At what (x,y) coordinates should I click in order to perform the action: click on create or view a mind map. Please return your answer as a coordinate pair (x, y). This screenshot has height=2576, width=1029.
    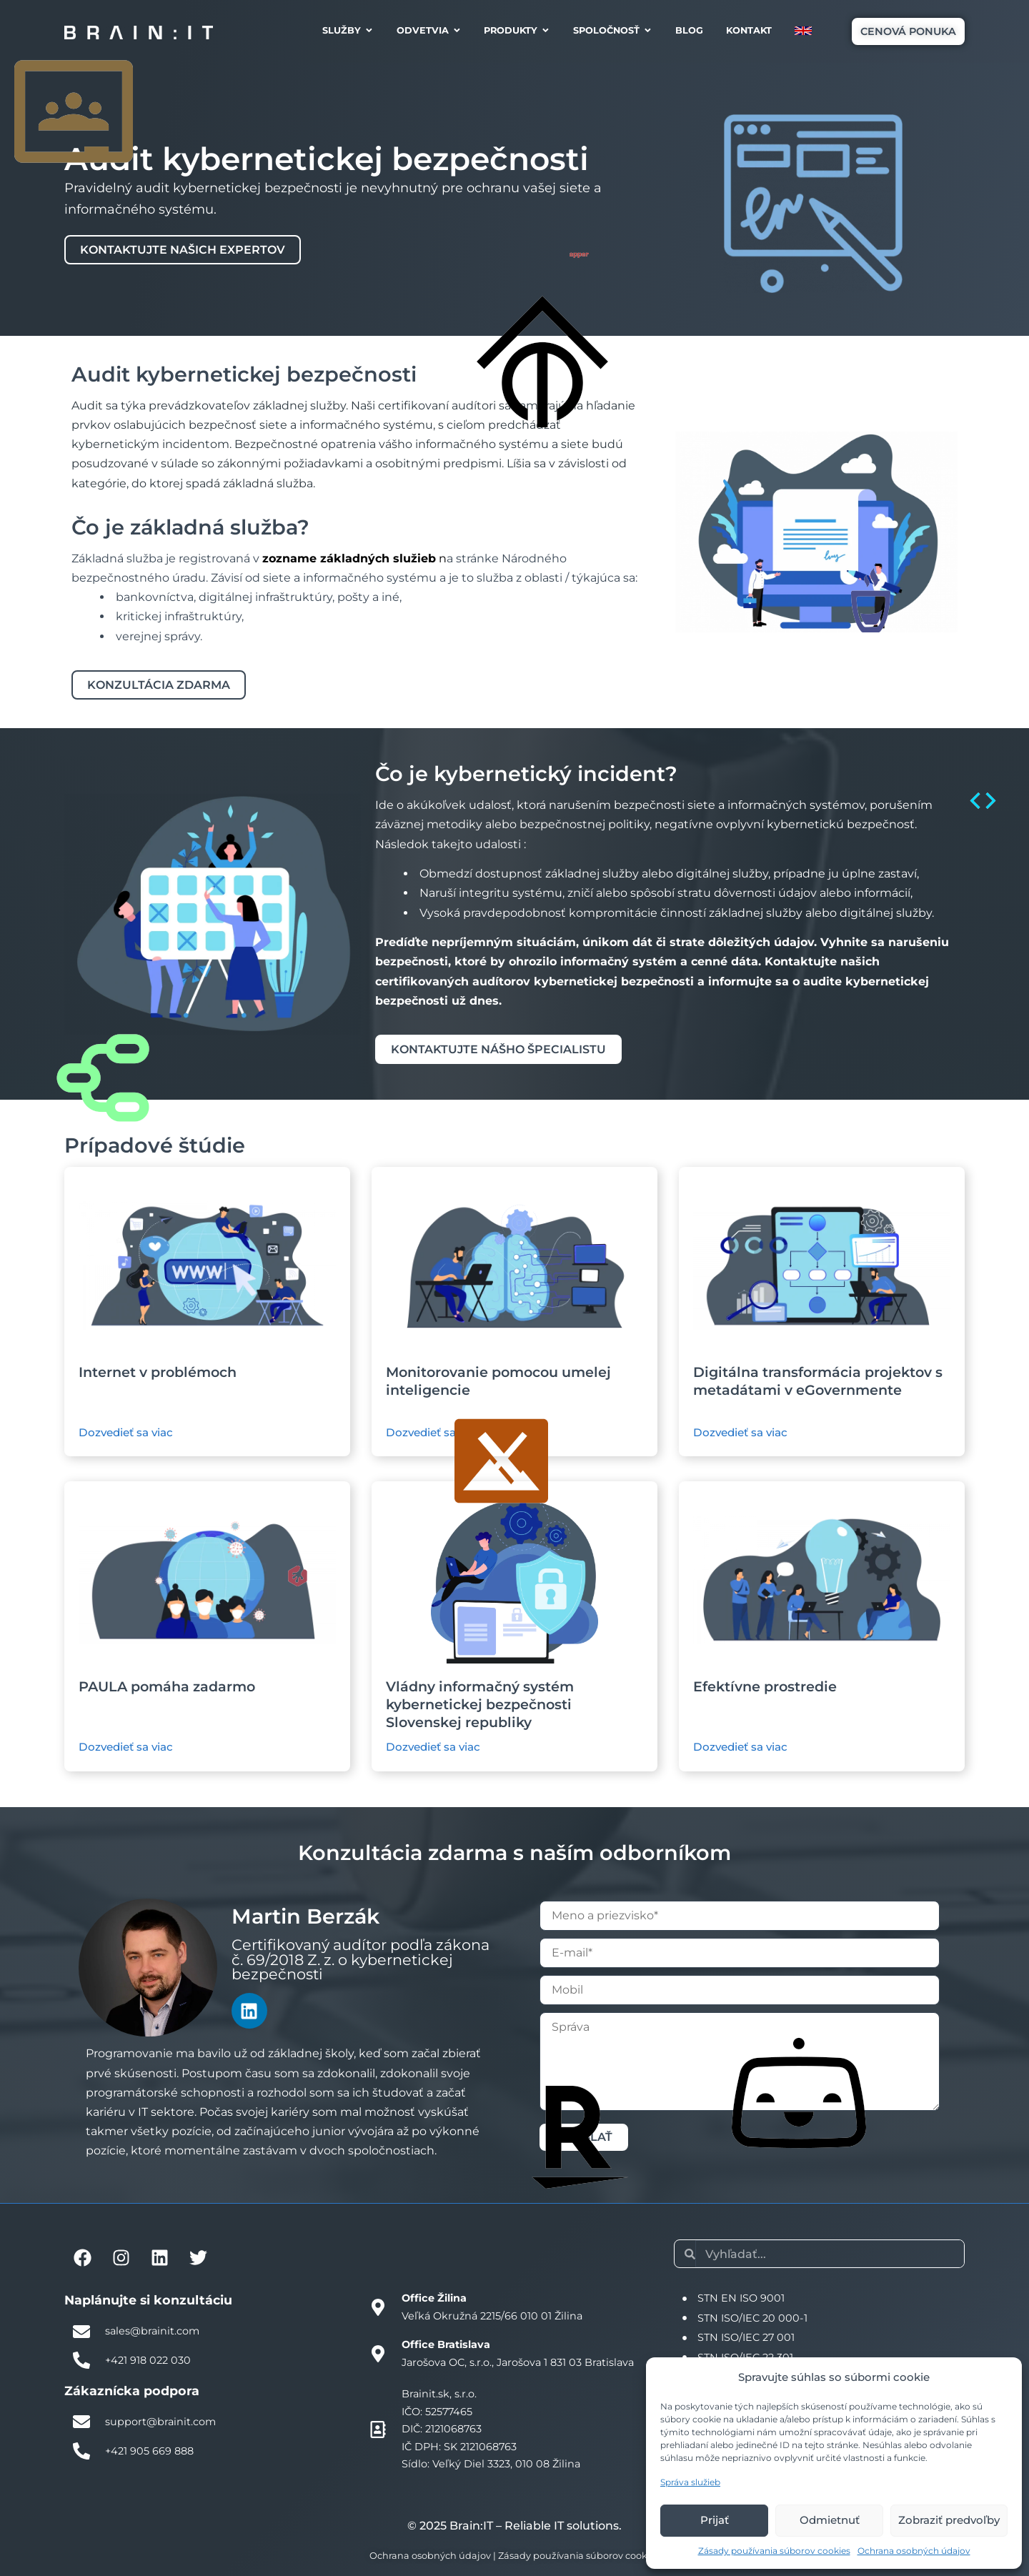
    Looking at the image, I should click on (105, 1078).